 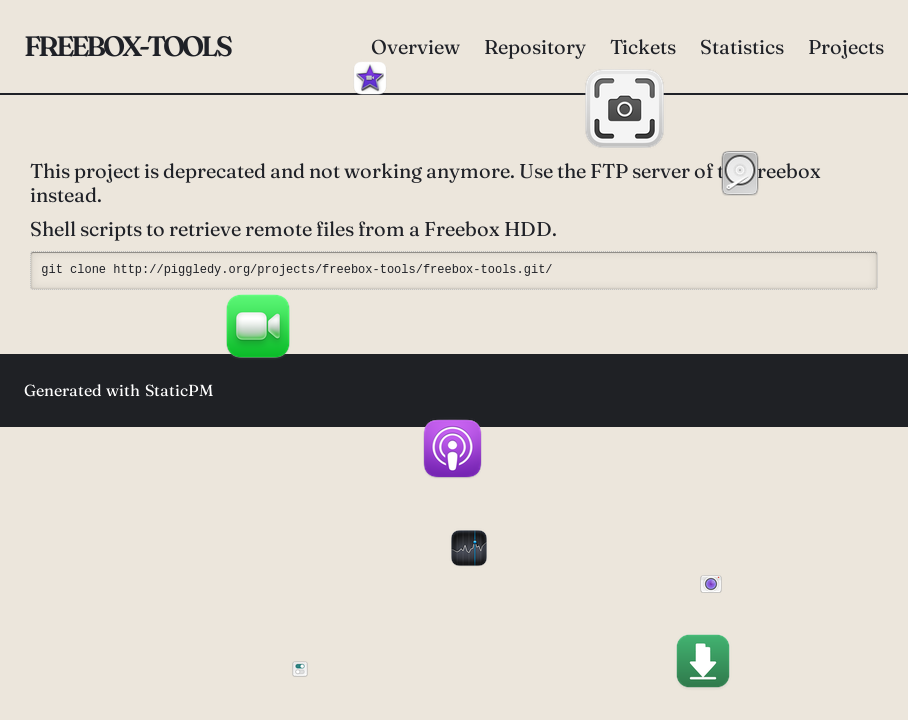 I want to click on download videos from YouTube for offline viewing, so click(x=703, y=661).